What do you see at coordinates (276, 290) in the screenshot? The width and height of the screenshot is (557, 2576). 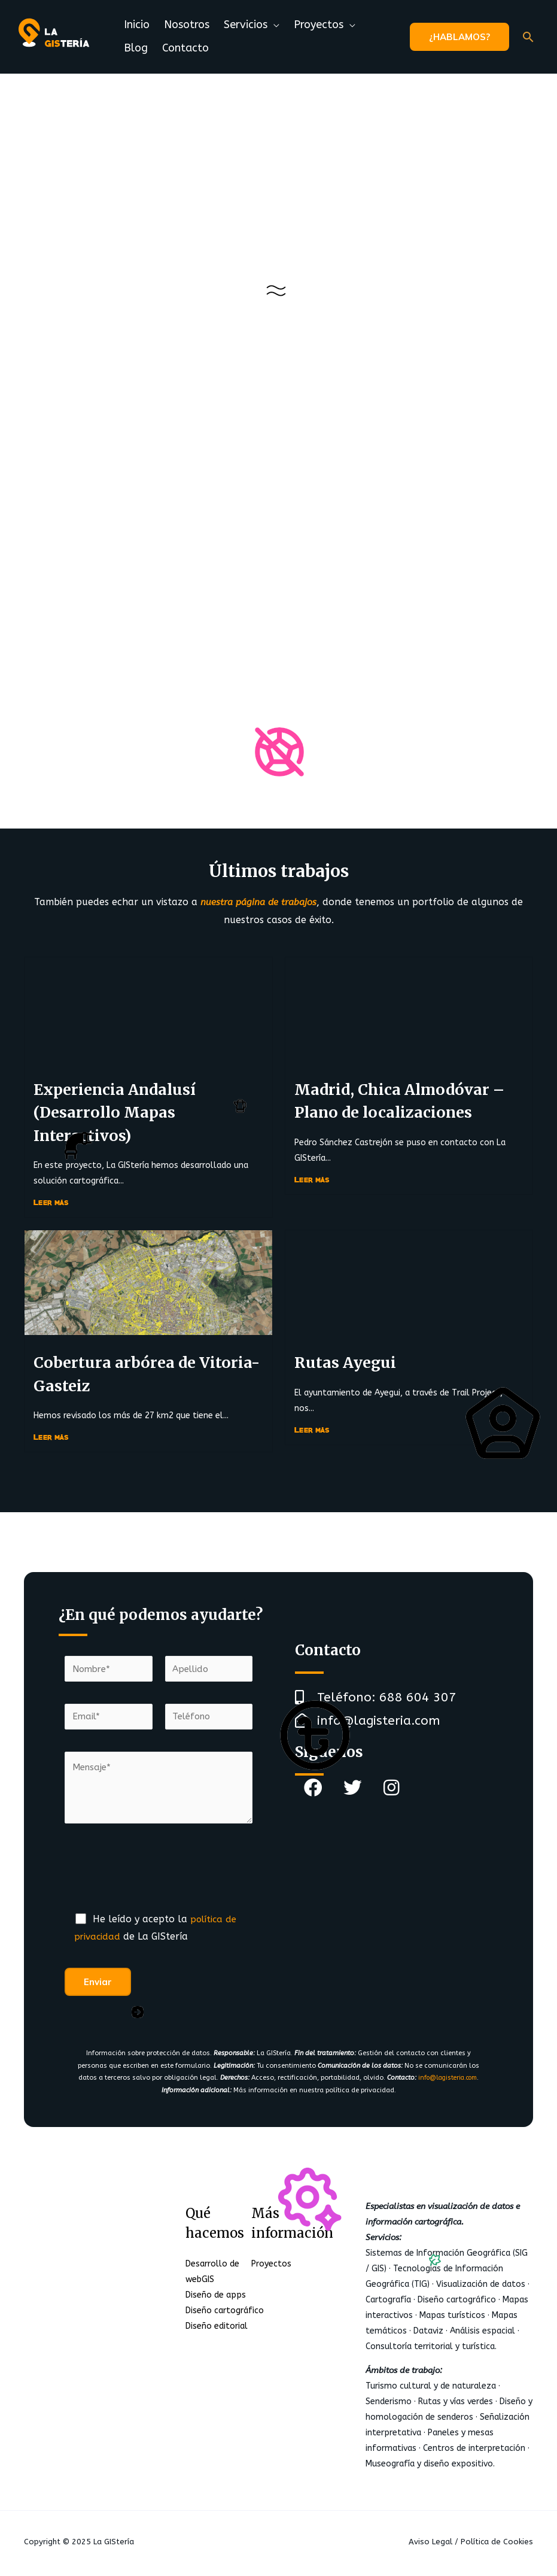 I see `indicates approximate or estimated value` at bounding box center [276, 290].